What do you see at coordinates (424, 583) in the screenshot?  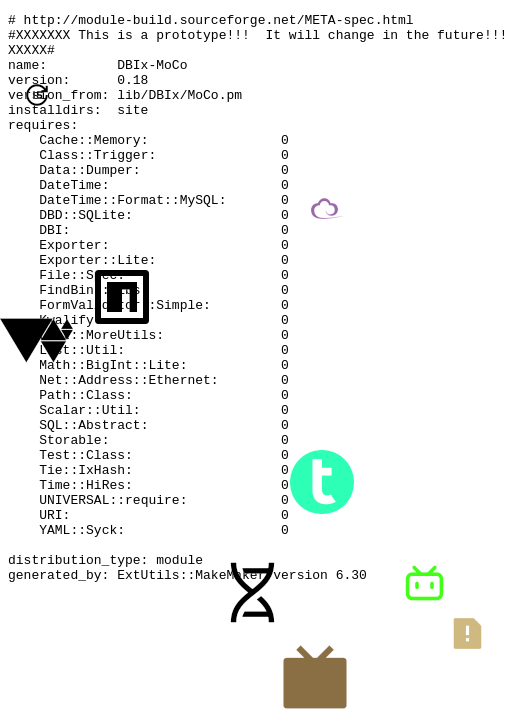 I see `open Bilibili app` at bounding box center [424, 583].